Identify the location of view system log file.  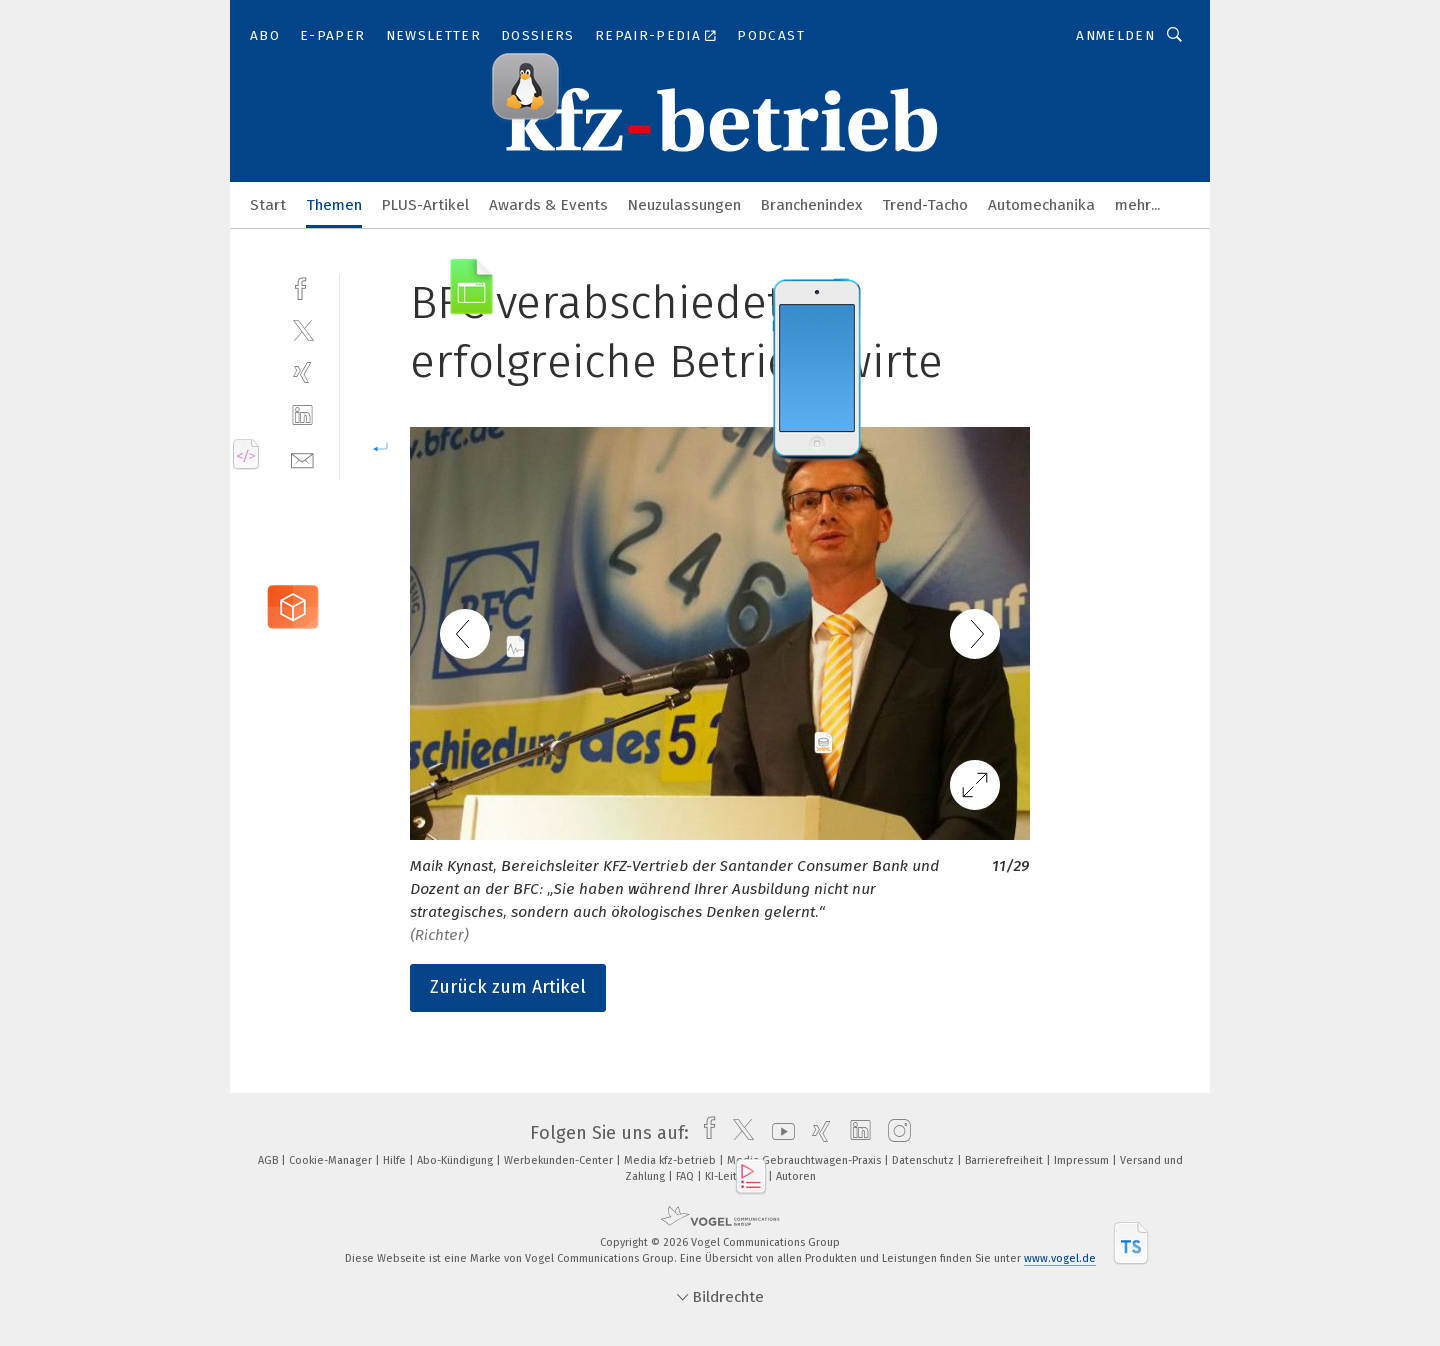
(515, 646).